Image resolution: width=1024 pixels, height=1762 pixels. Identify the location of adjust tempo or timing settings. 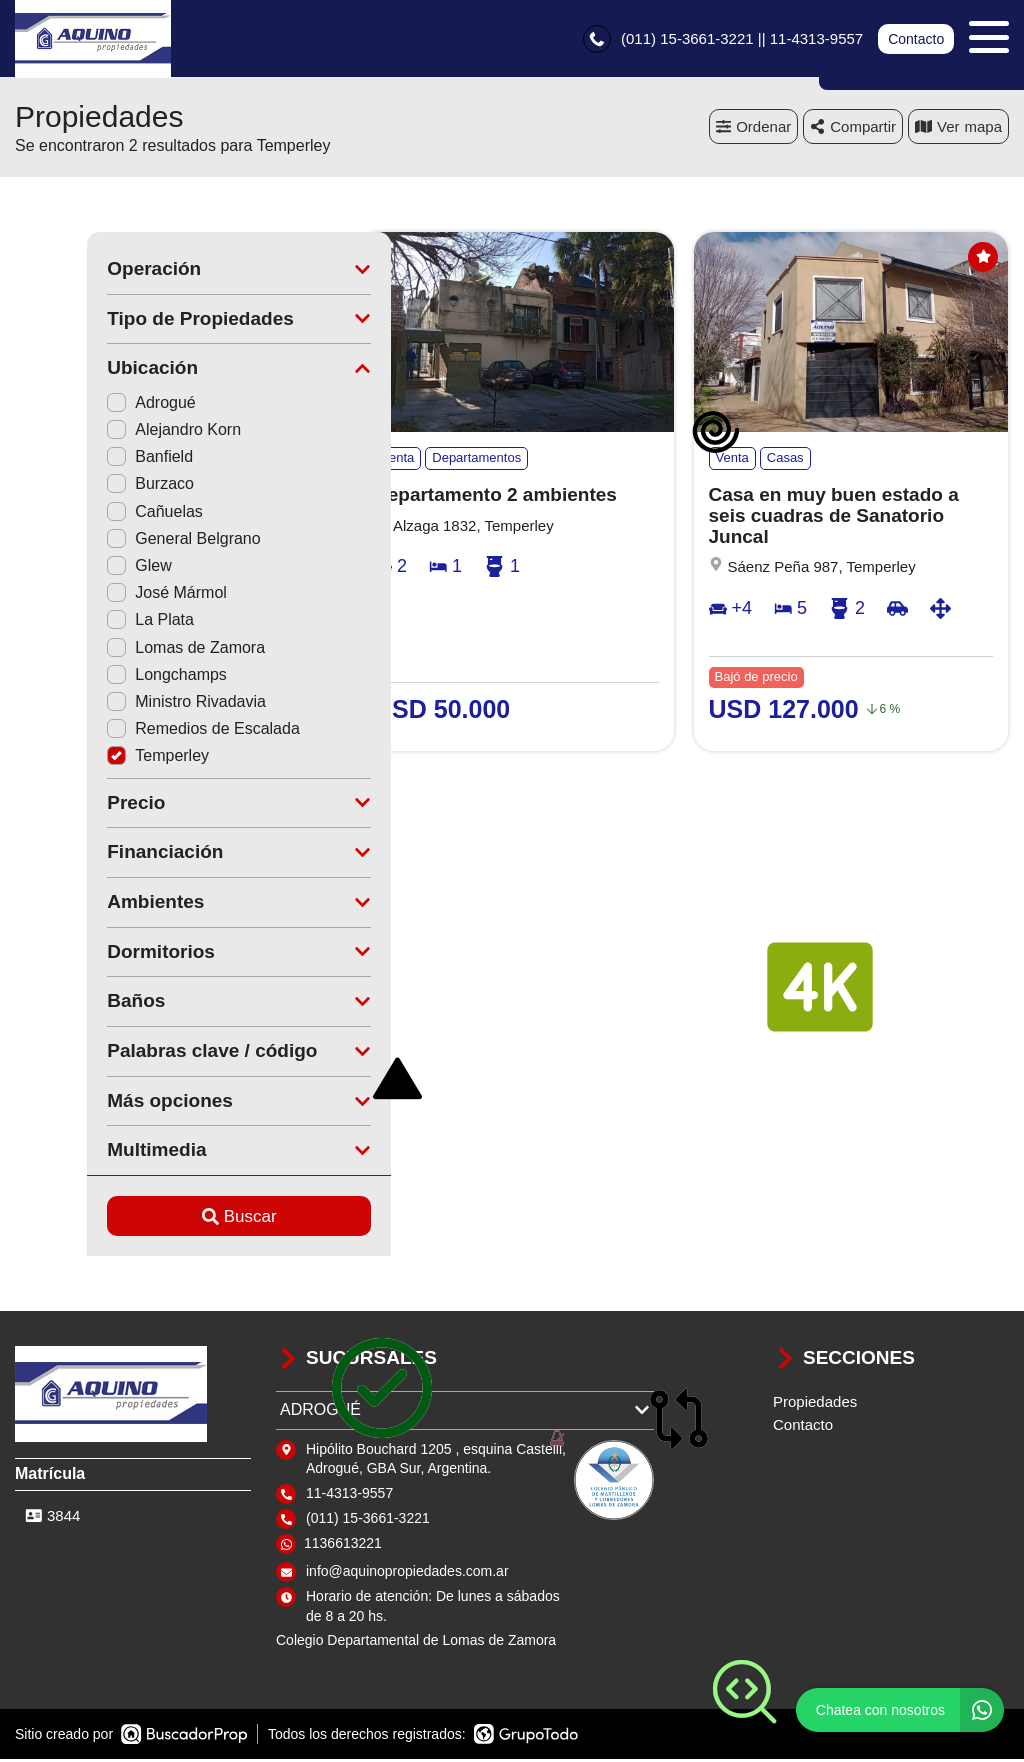
(557, 1438).